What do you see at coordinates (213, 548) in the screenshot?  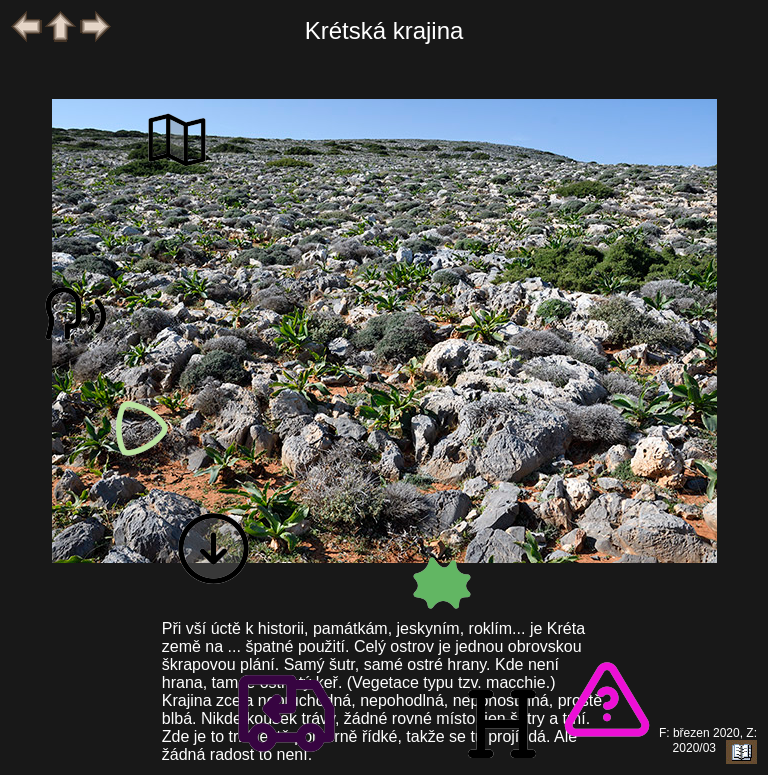 I see `download file or content` at bounding box center [213, 548].